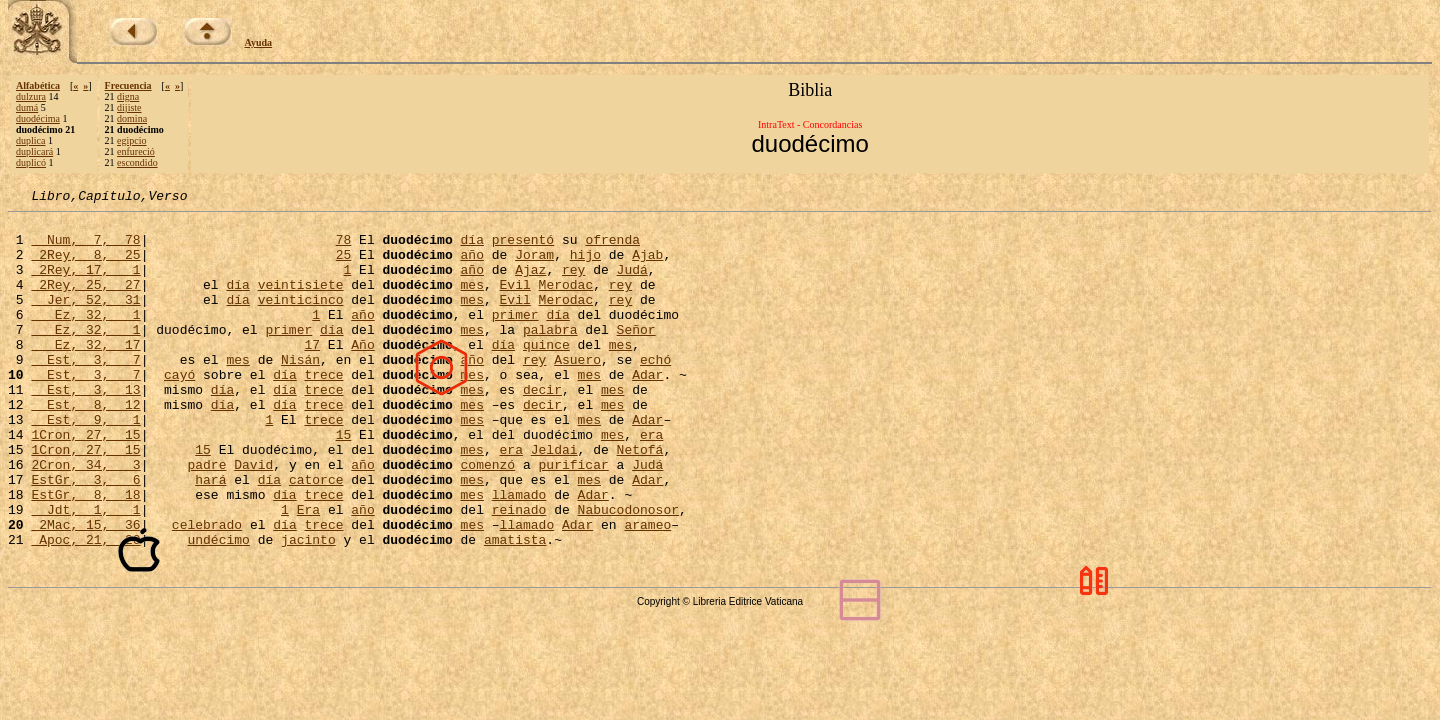 The height and width of the screenshot is (720, 1440). I want to click on access design or drawing tools, so click(1094, 581).